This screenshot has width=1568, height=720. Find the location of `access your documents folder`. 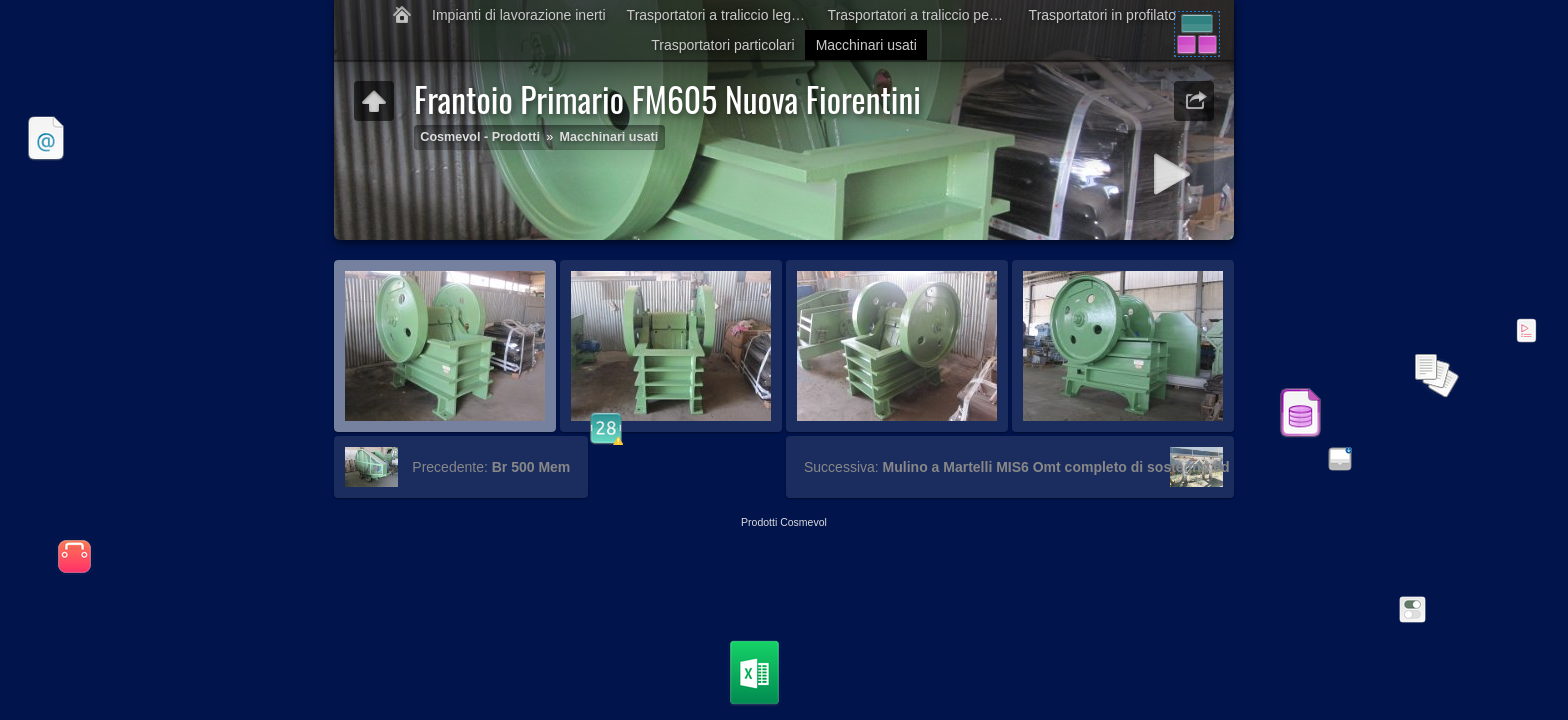

access your documents folder is located at coordinates (1437, 376).